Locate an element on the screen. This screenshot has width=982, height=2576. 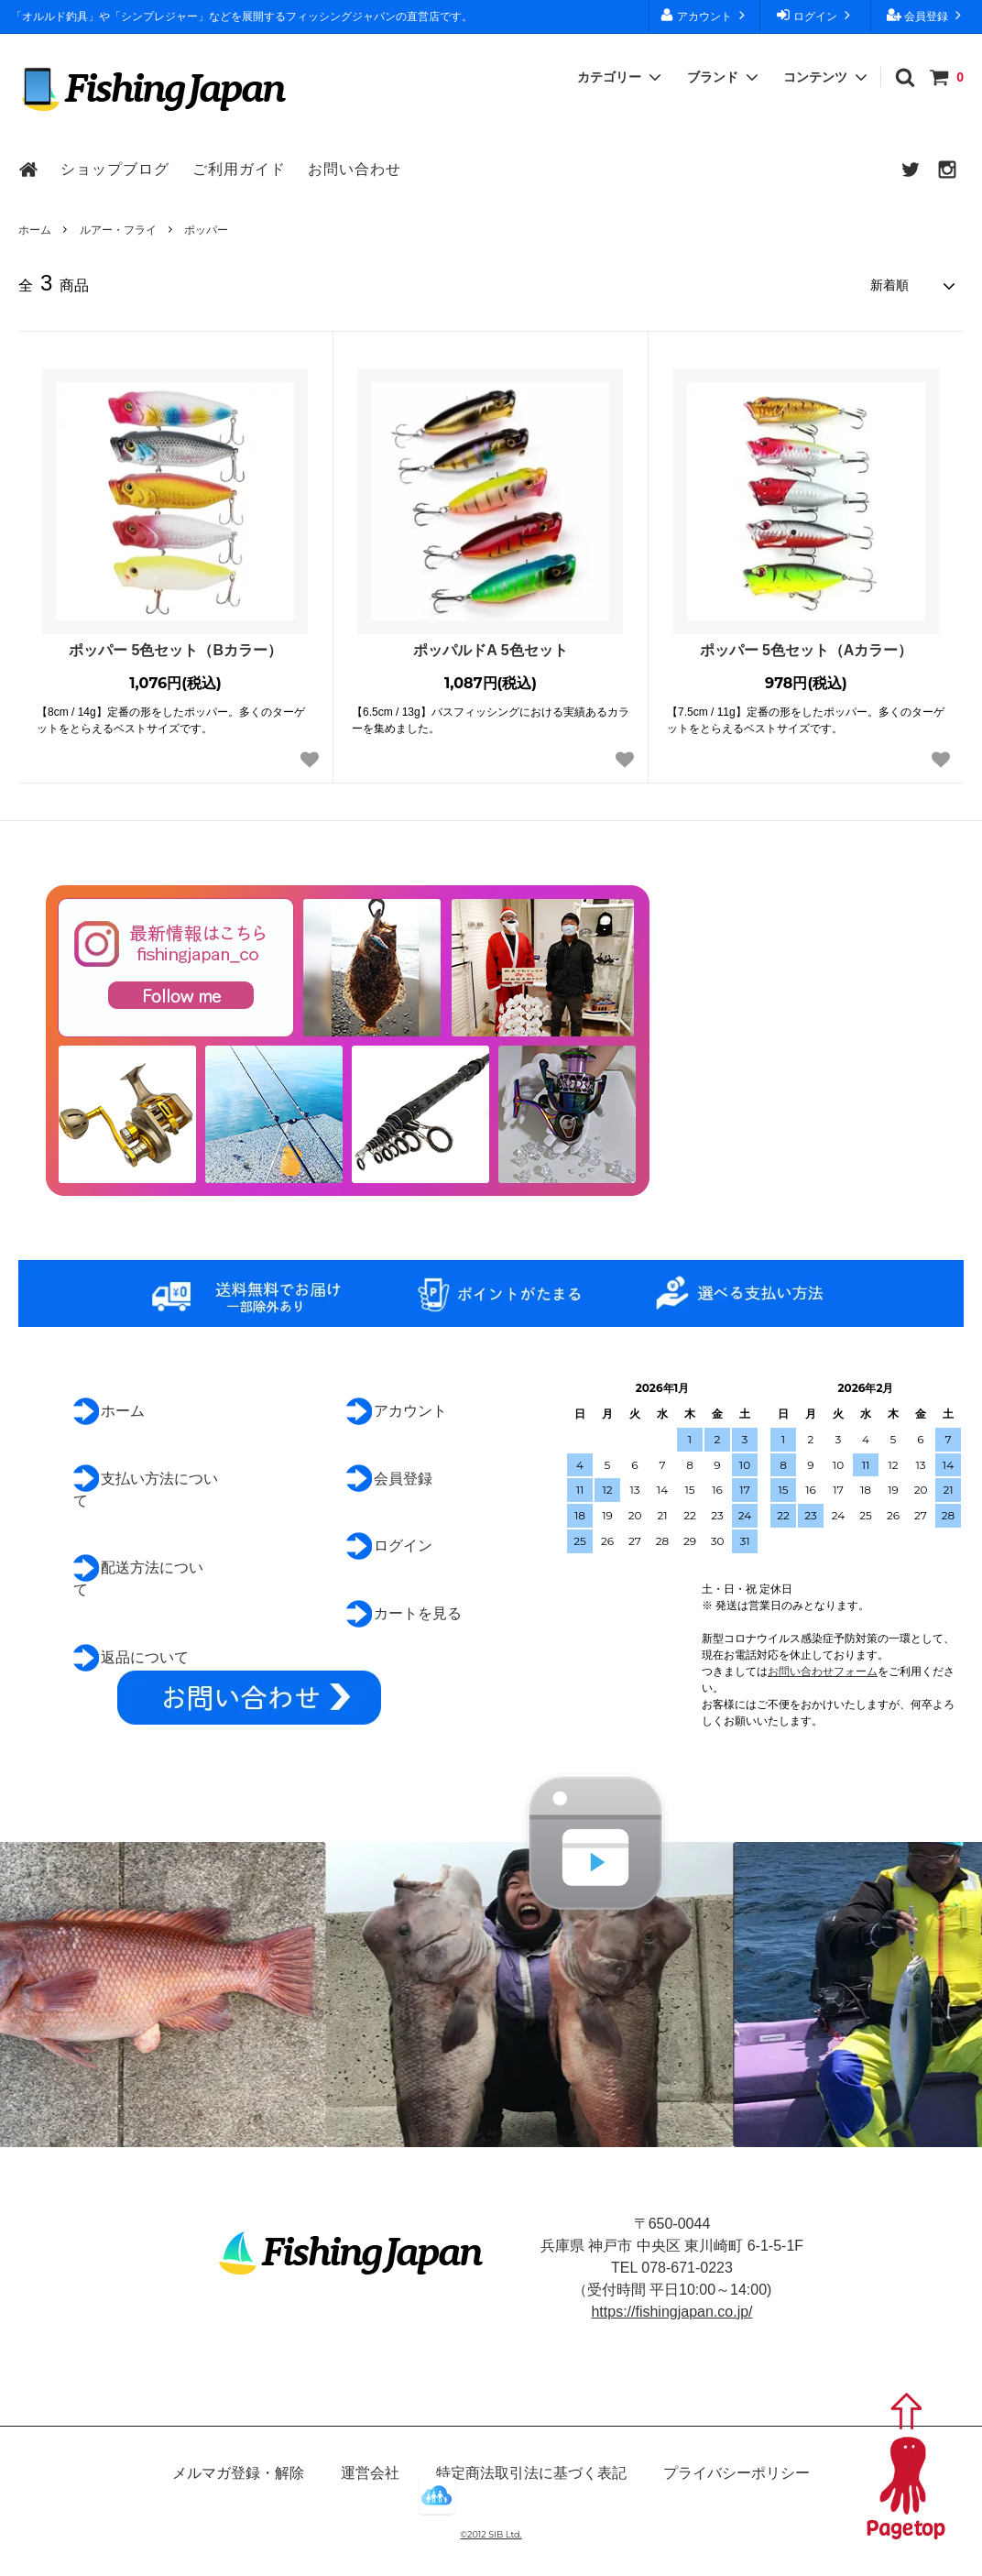
iPad Air 2 device with cellular connectivity is located at coordinates (38, 86).